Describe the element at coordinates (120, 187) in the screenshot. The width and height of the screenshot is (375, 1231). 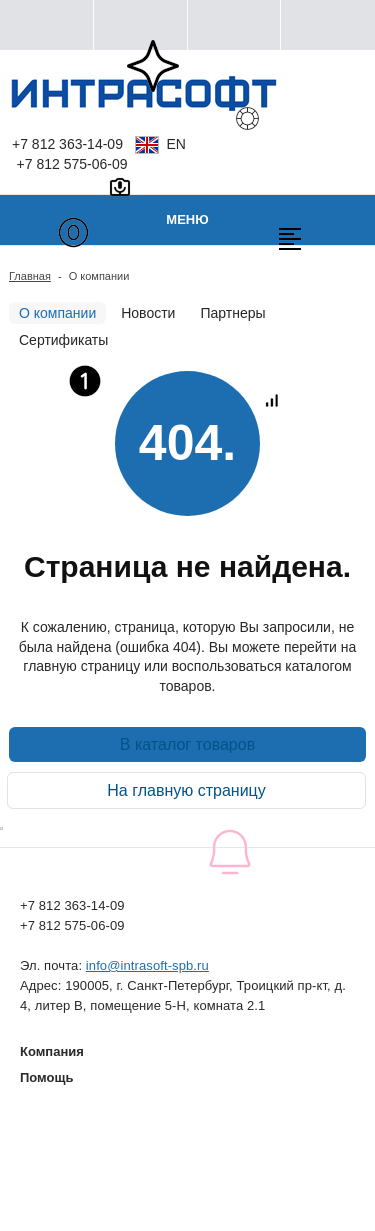
I see `manage camera and microphone permissions` at that location.